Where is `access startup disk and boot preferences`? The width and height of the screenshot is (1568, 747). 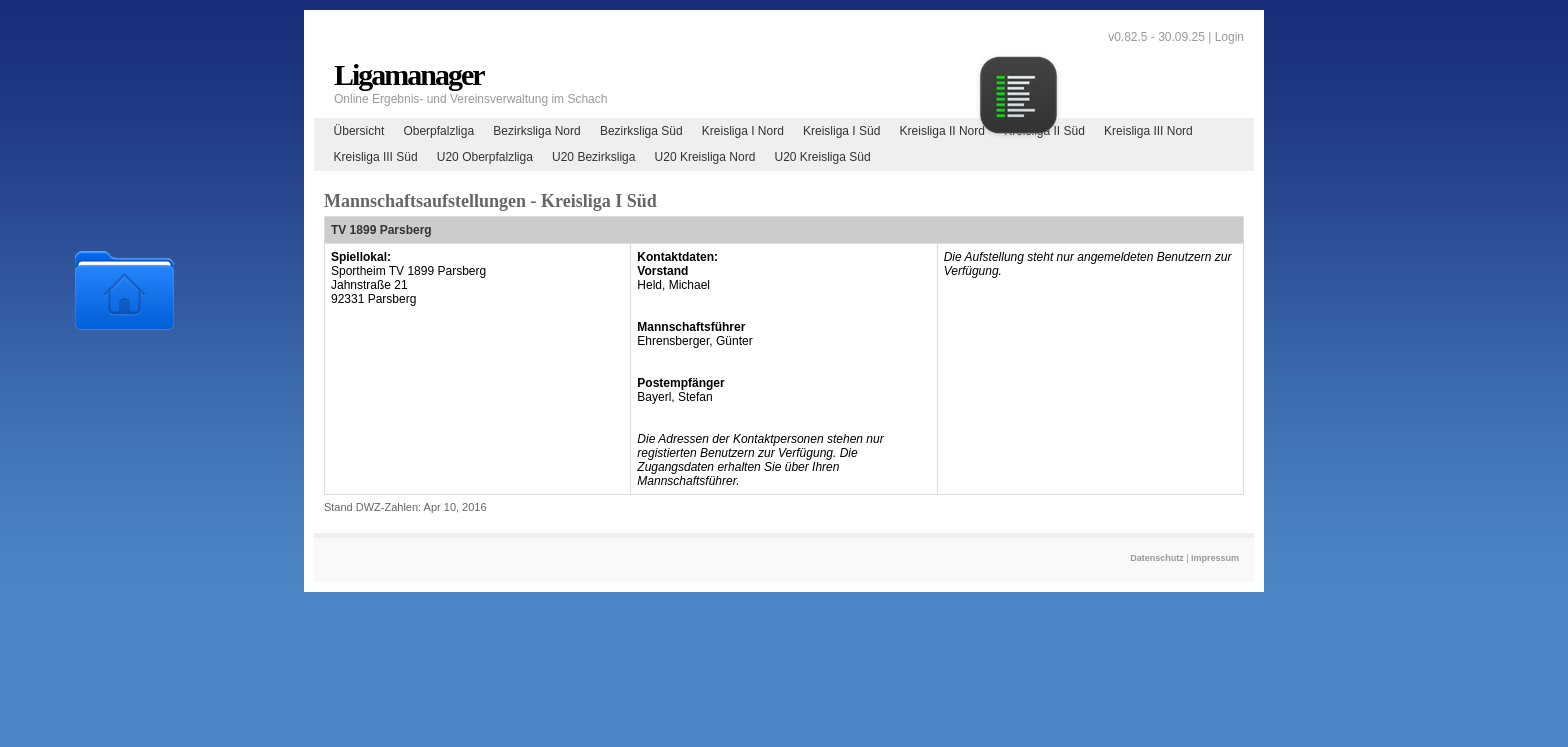 access startup disk and boot preferences is located at coordinates (1018, 96).